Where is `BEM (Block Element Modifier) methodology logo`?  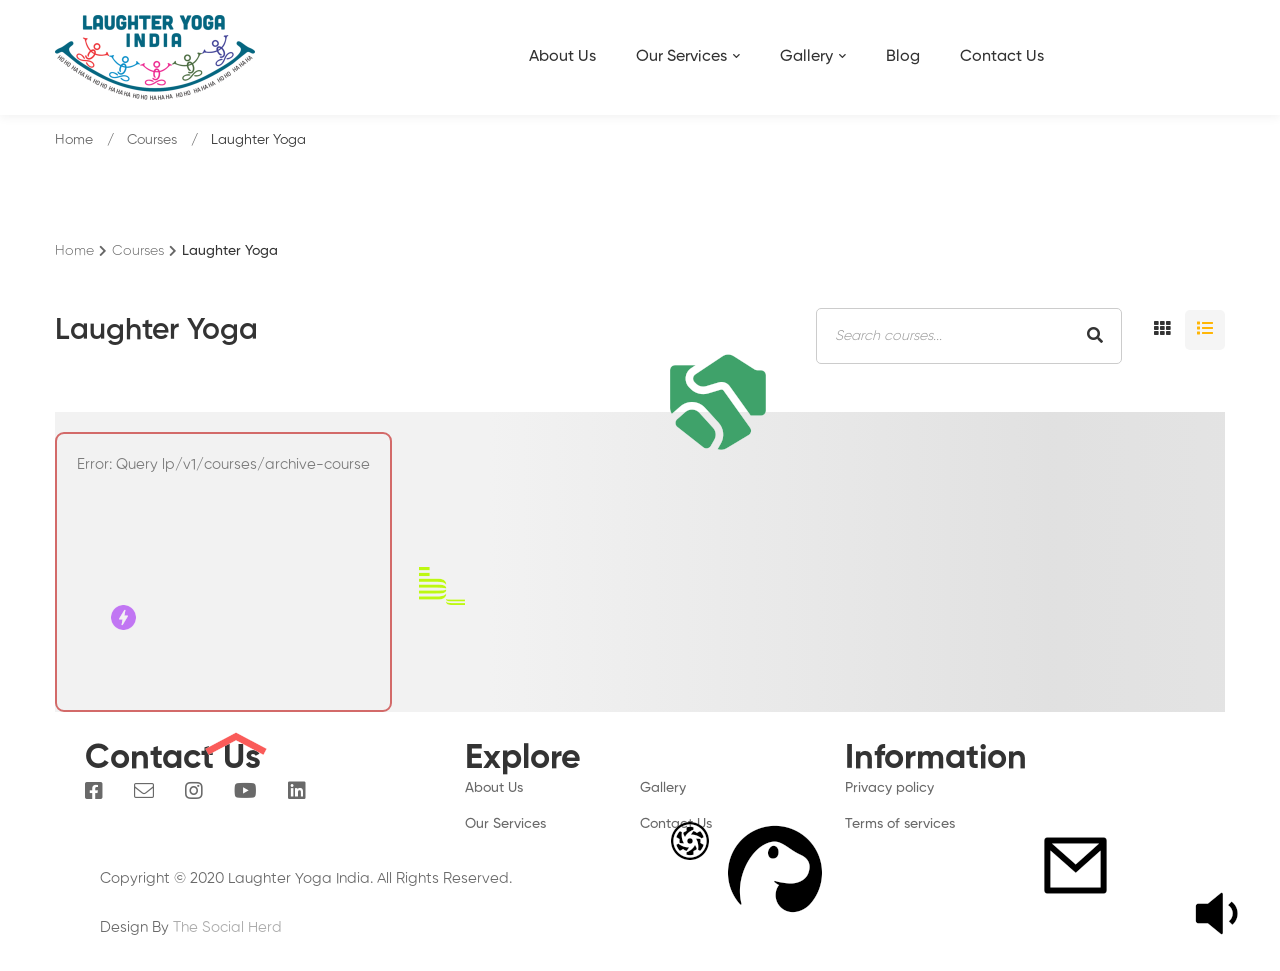 BEM (Block Element Modifier) methodology logo is located at coordinates (442, 586).